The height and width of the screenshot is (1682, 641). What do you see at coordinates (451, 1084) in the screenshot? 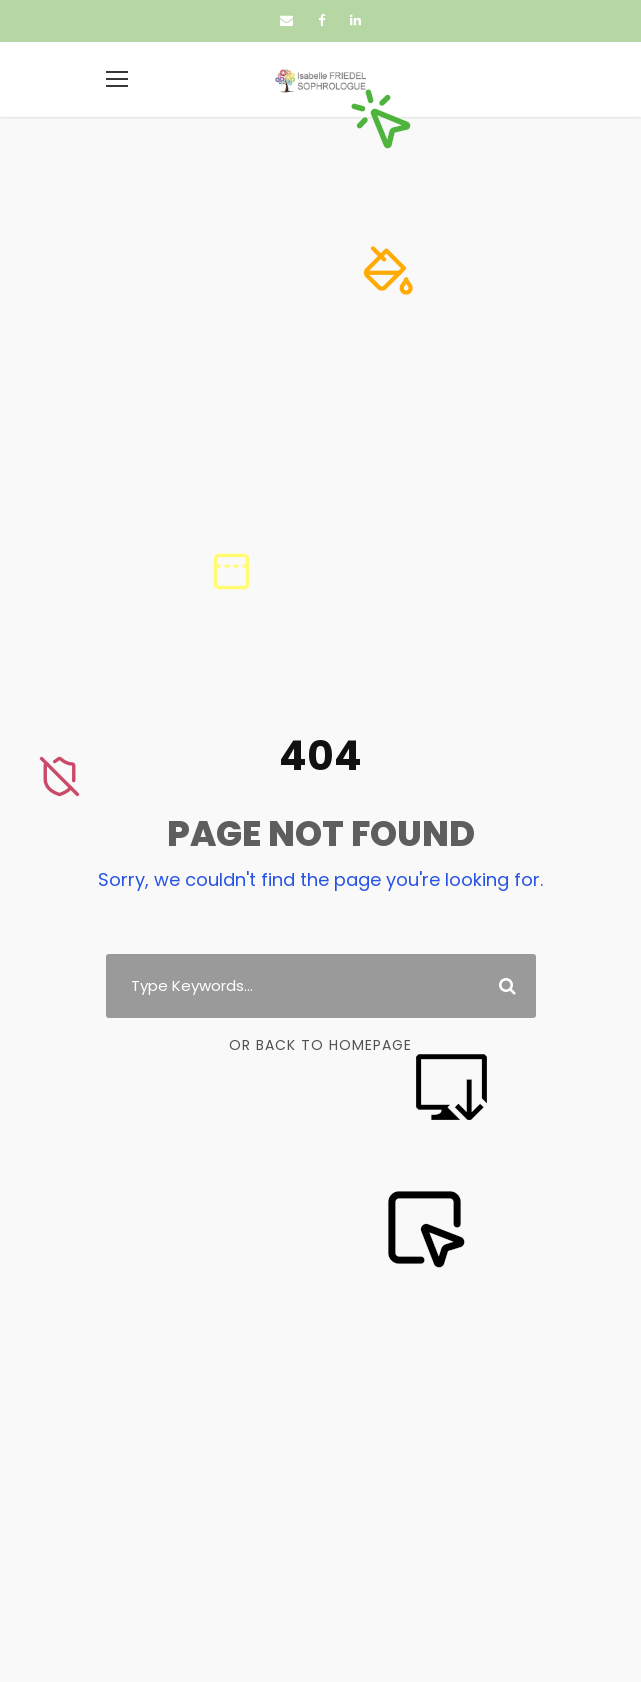
I see `download file to desktop` at bounding box center [451, 1084].